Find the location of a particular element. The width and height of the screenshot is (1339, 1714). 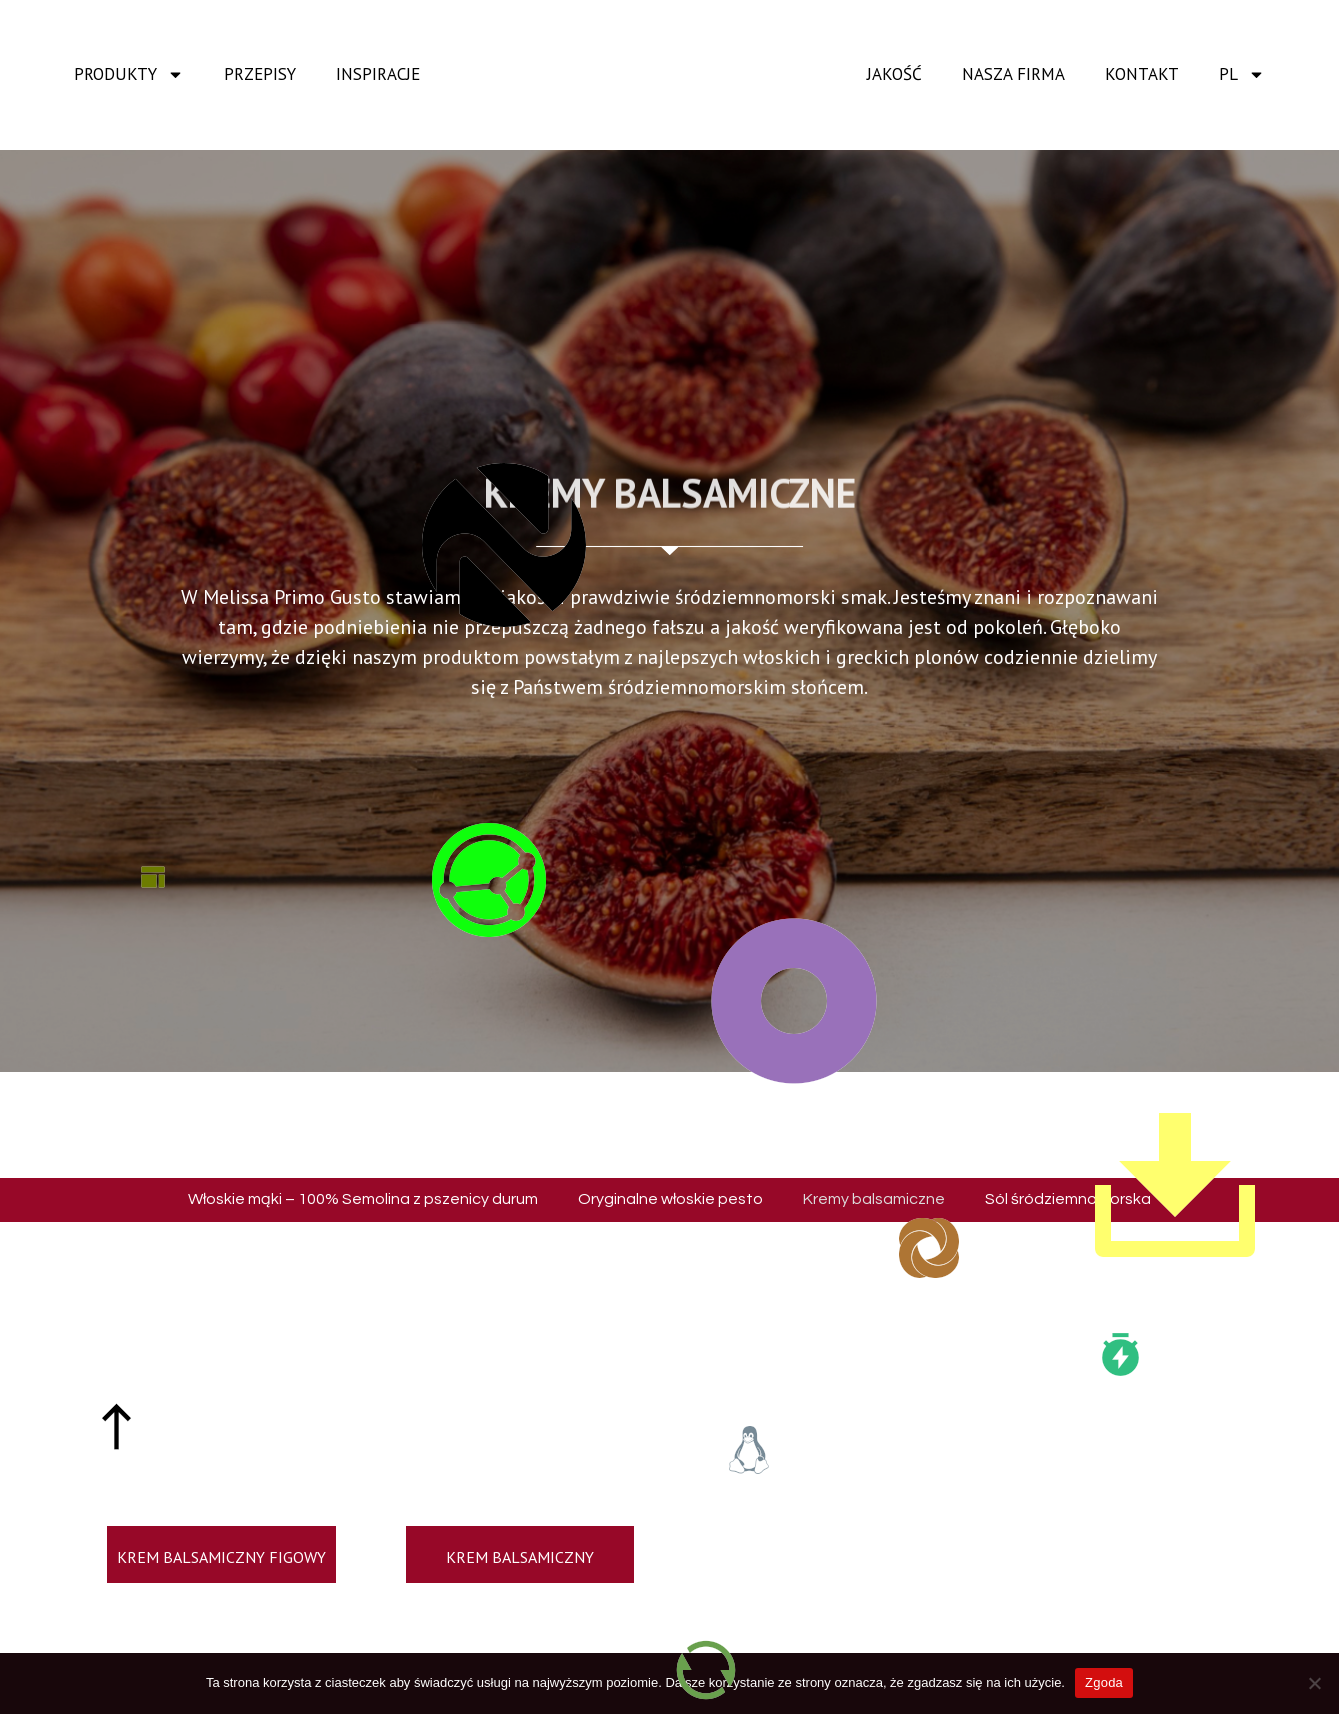

open syncthing file synchronization app is located at coordinates (489, 880).